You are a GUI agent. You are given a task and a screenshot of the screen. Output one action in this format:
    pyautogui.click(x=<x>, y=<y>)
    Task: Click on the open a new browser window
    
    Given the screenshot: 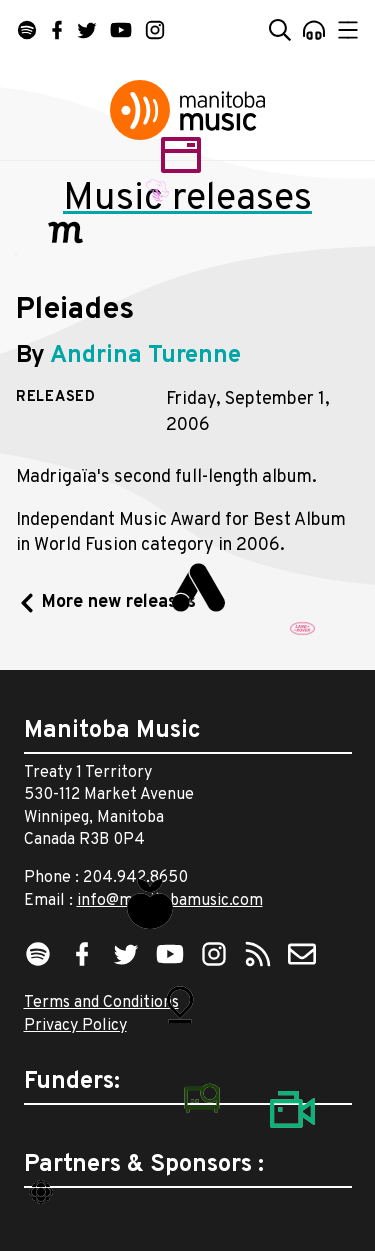 What is the action you would take?
    pyautogui.click(x=181, y=155)
    